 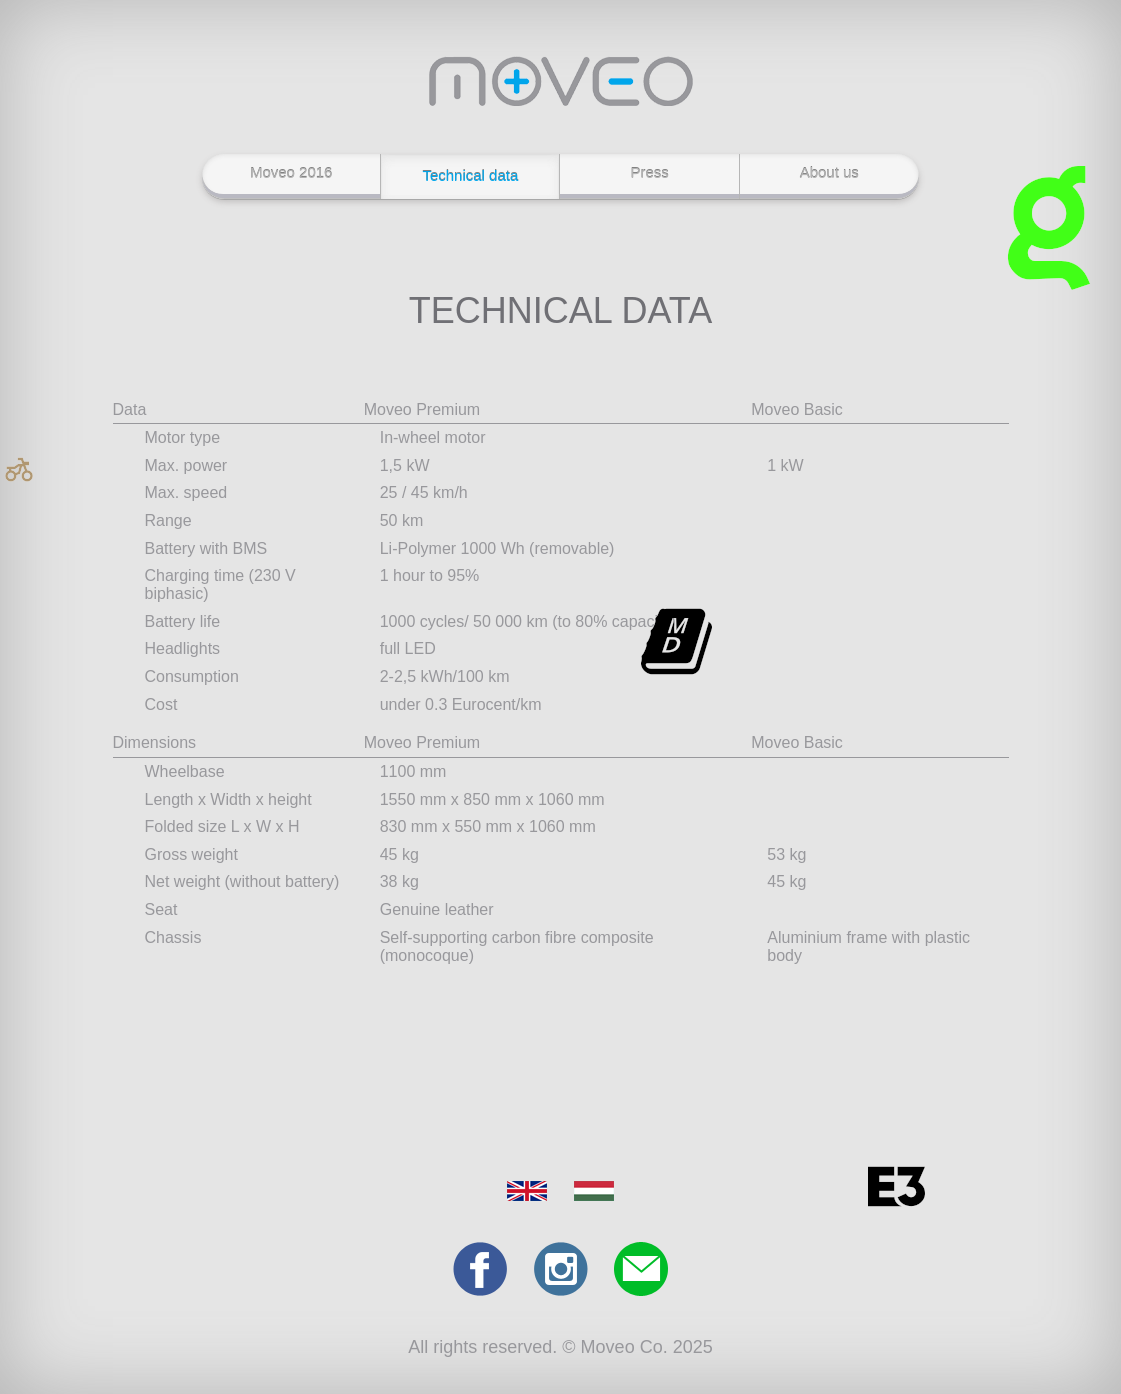 What do you see at coordinates (676, 641) in the screenshot?
I see `mdbook documentation tool logo` at bounding box center [676, 641].